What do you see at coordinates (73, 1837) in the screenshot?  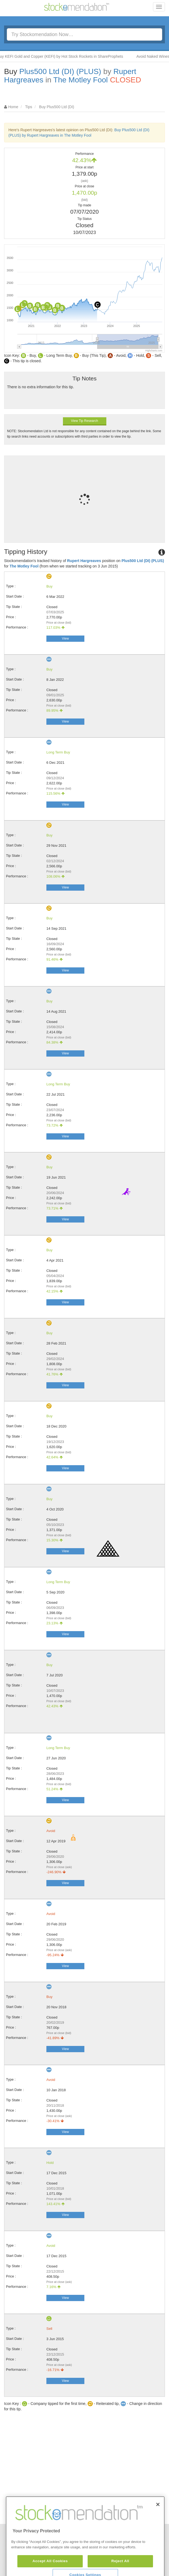 I see `practice target for shooting range simulation` at bounding box center [73, 1837].